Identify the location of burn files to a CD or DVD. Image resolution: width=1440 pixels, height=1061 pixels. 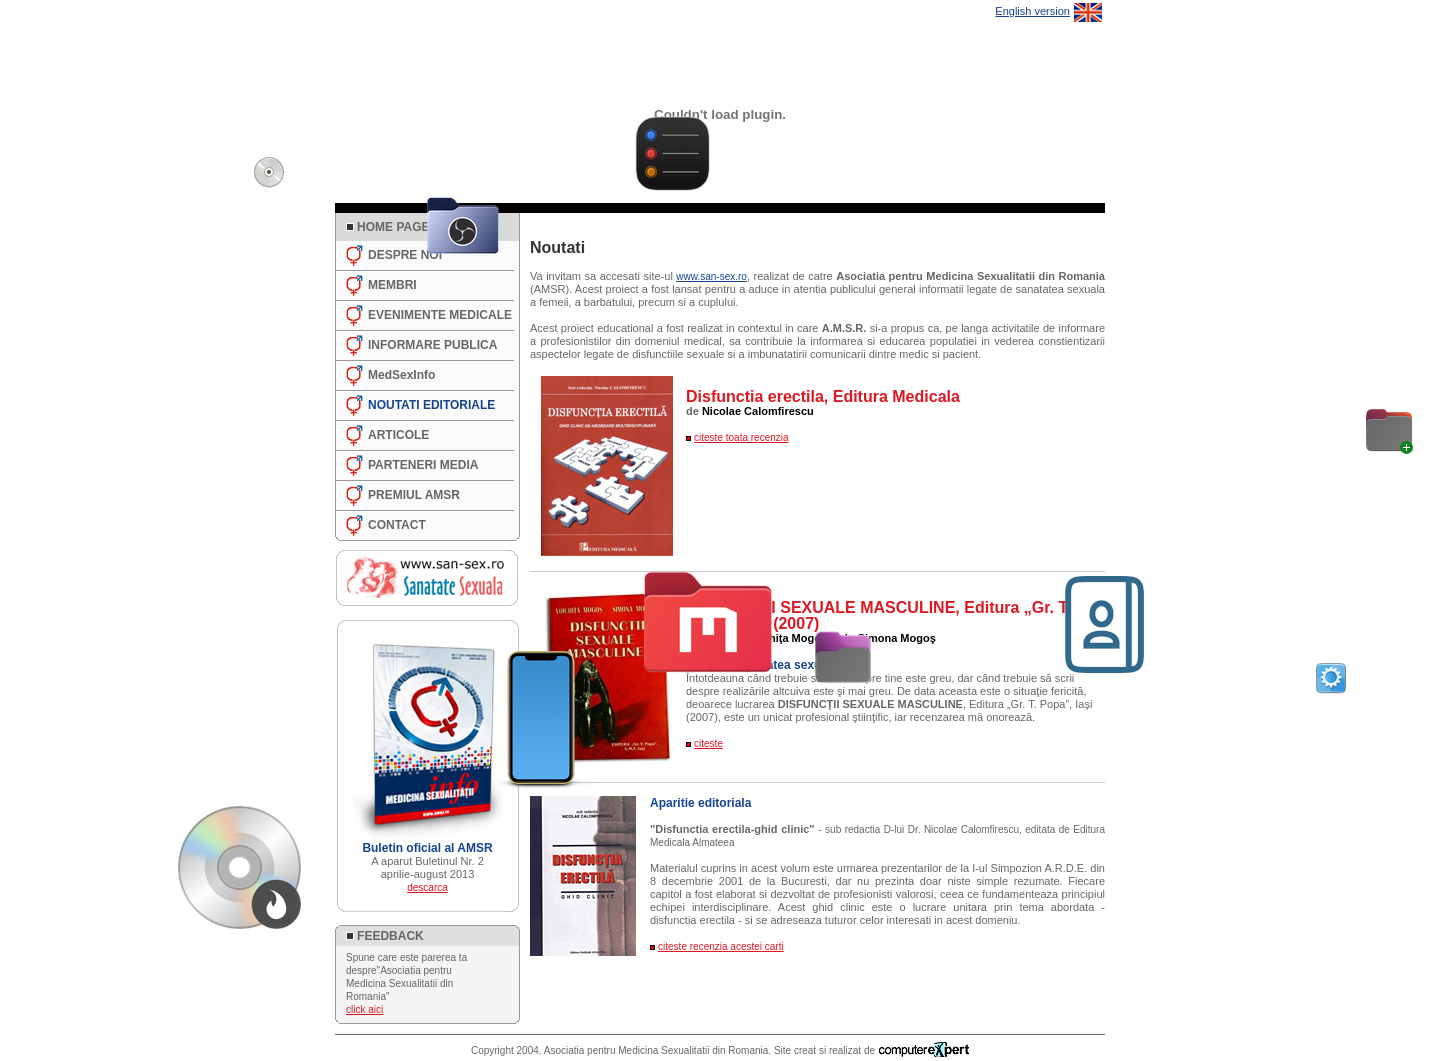
(239, 867).